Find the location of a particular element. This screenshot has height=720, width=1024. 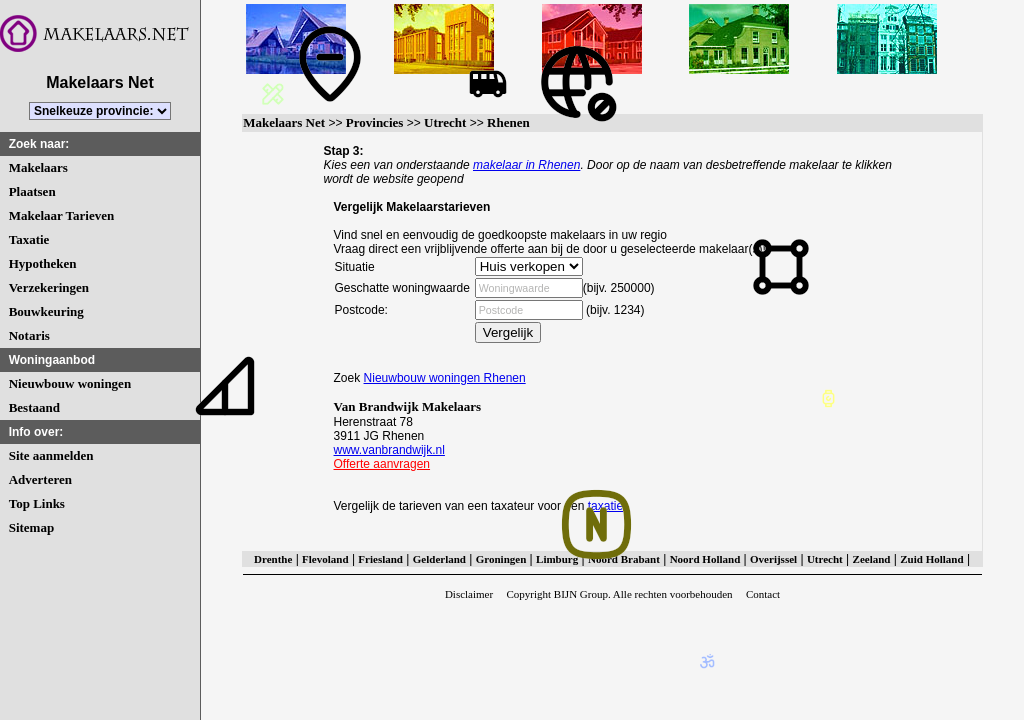

remove a saved location is located at coordinates (330, 64).